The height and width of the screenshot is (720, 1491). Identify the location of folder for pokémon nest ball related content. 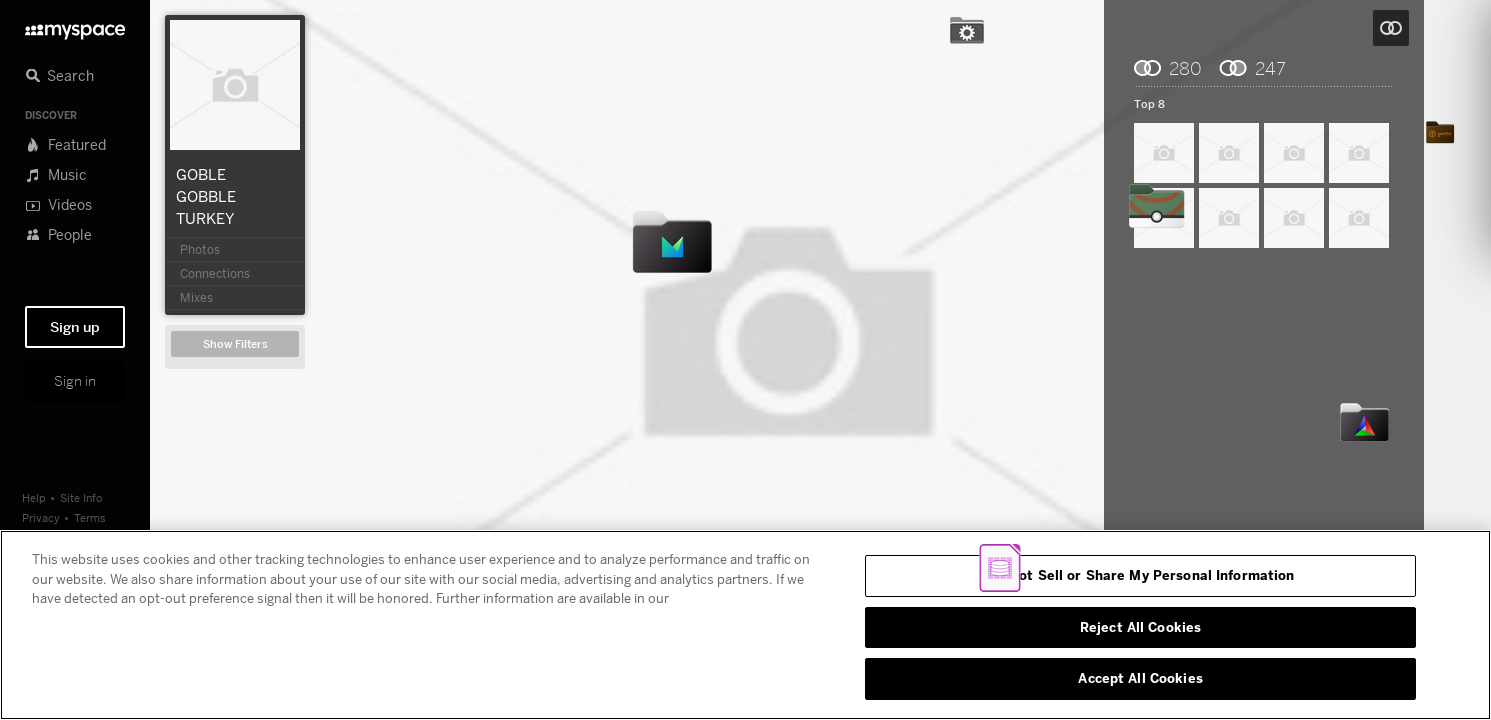
(1156, 207).